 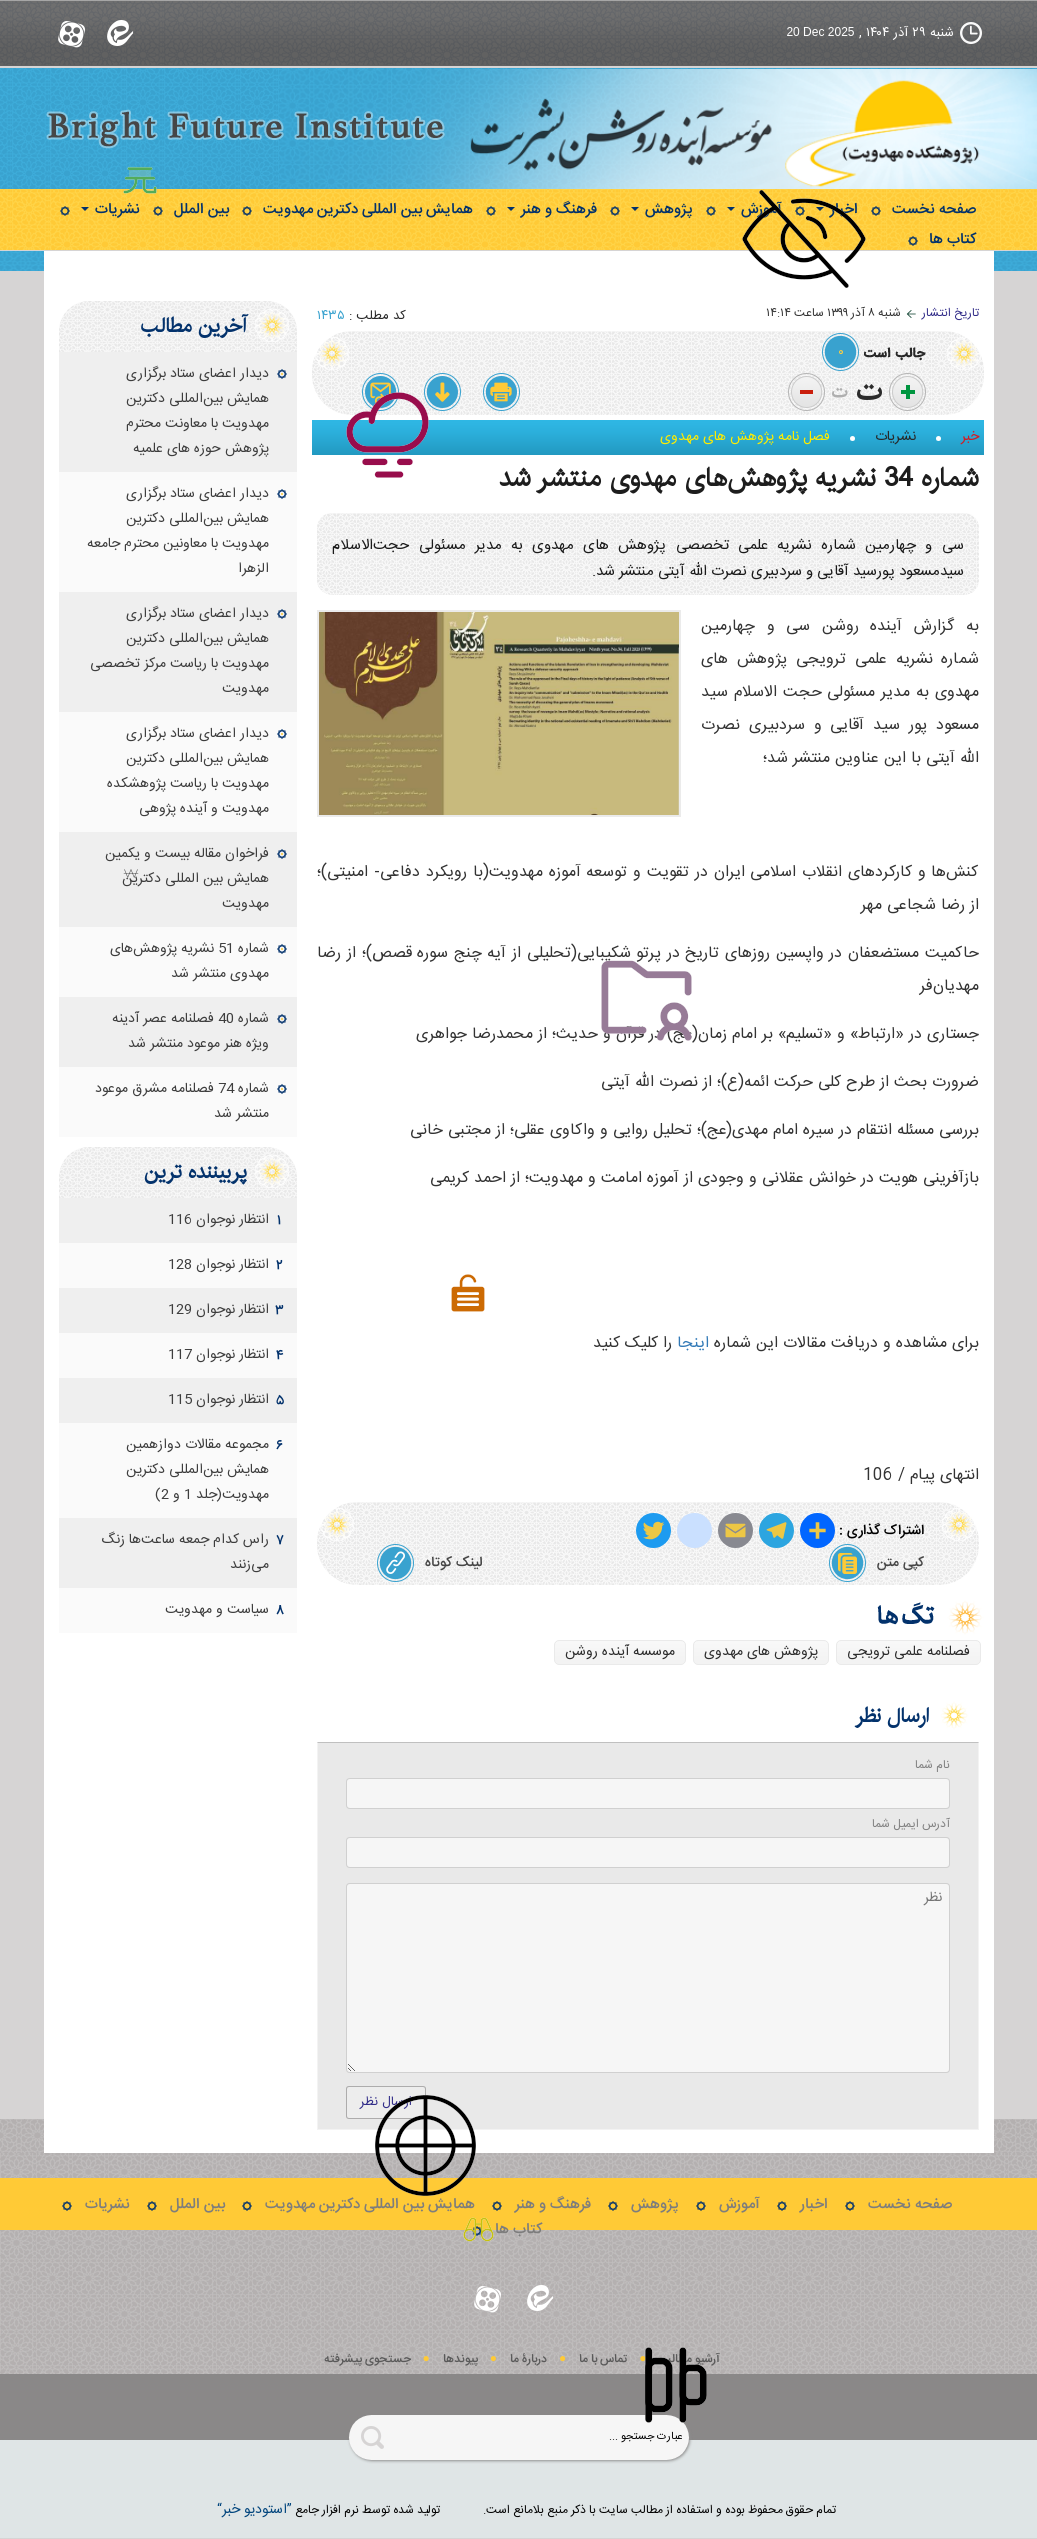 I want to click on view or convert to chinese yuan currency, so click(x=140, y=181).